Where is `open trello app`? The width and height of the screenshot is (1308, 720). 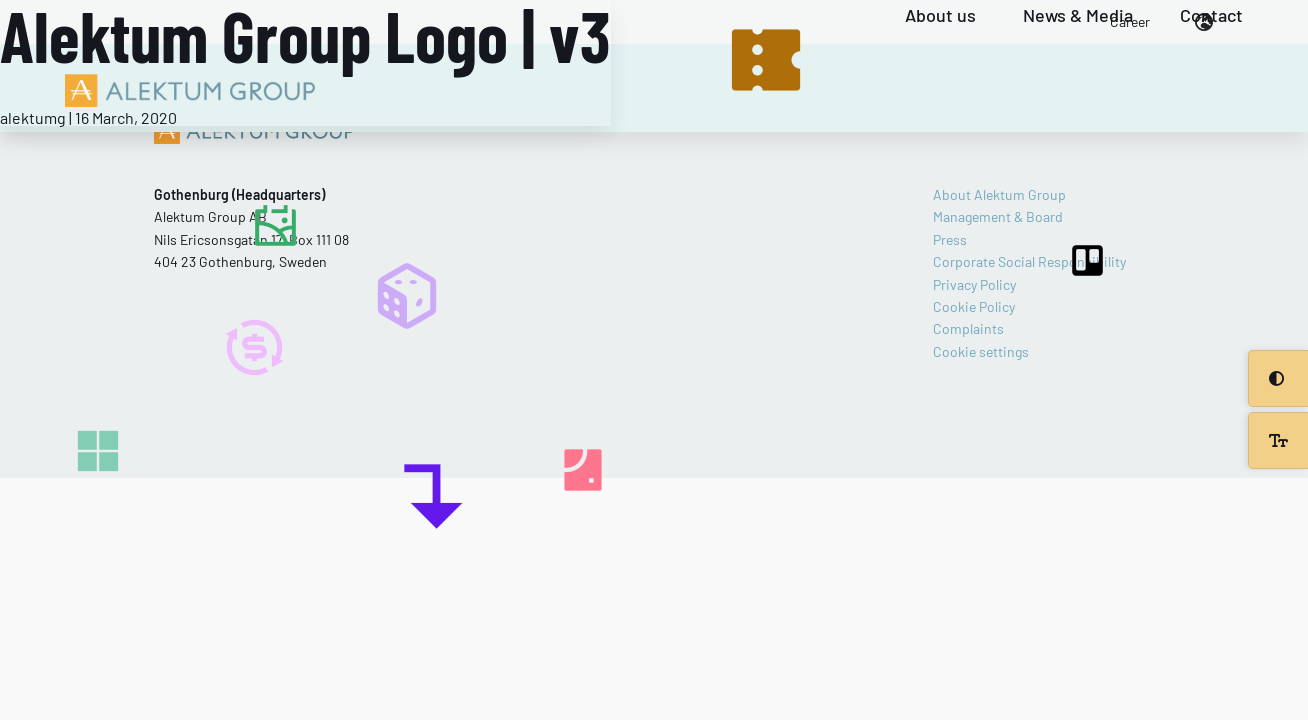 open trello app is located at coordinates (1087, 260).